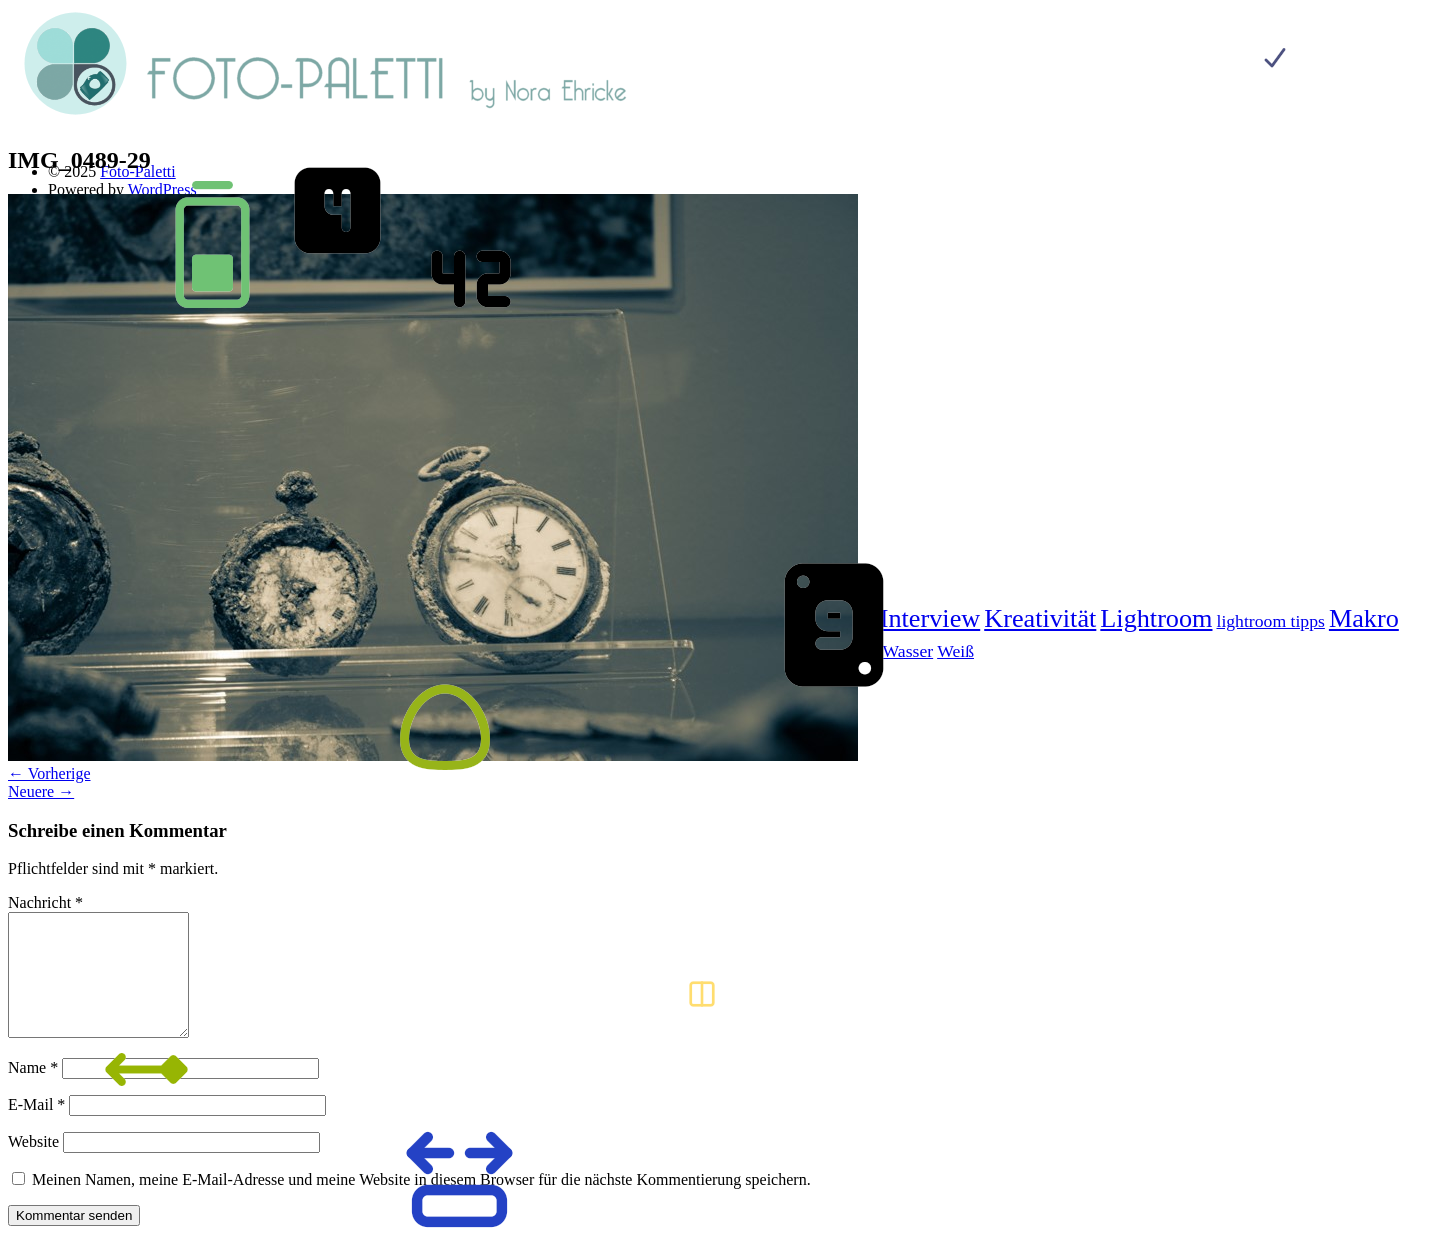 This screenshot has width=1440, height=1250. Describe the element at coordinates (834, 625) in the screenshot. I see `play the 9 card in a card game` at that location.